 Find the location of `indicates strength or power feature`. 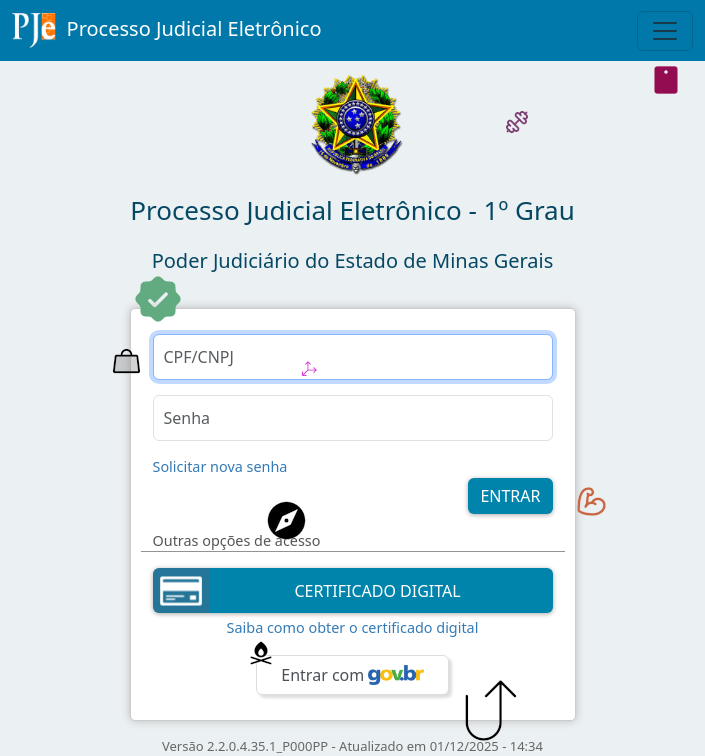

indicates strength or power feature is located at coordinates (591, 501).